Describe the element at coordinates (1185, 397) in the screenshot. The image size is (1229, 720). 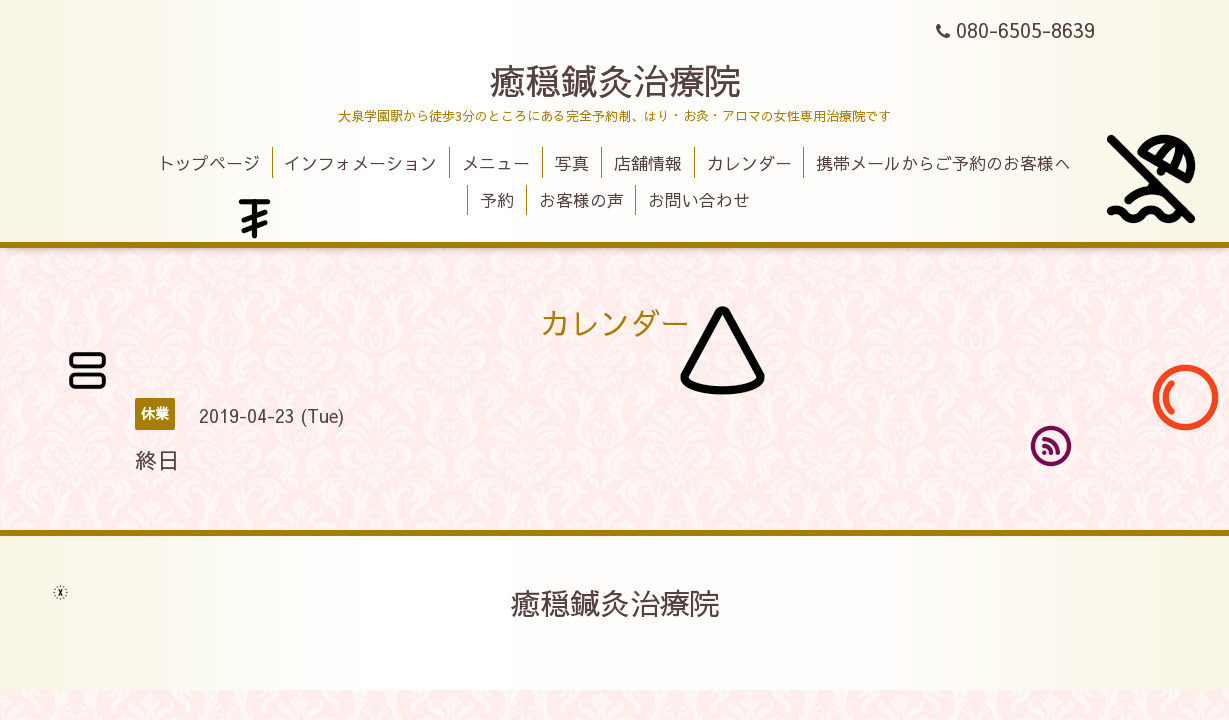
I see `apply inner shadow effect to the left side` at that location.